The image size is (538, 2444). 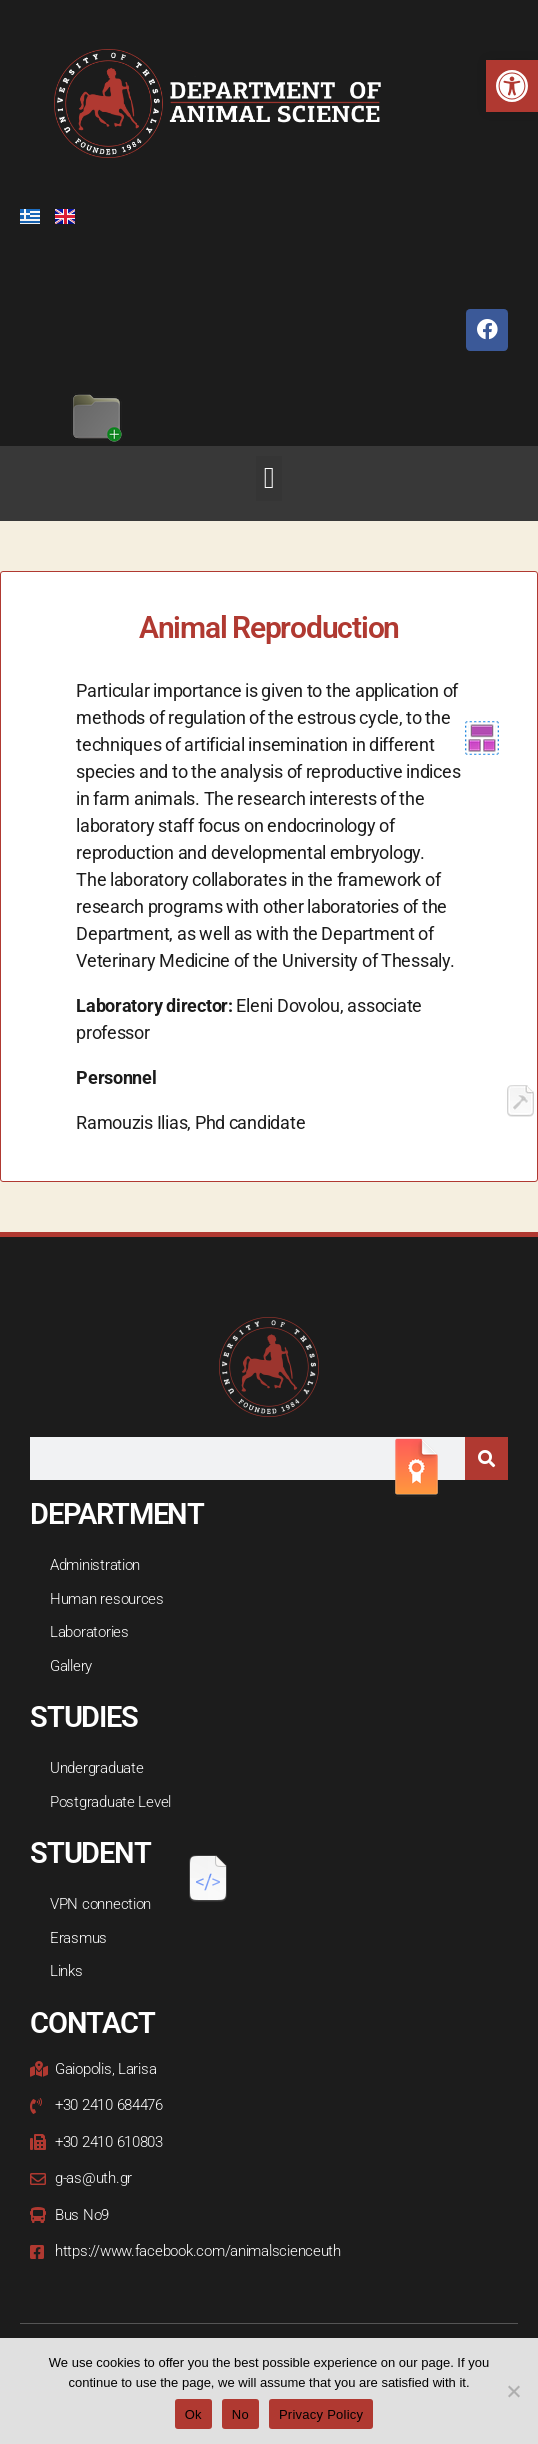 I want to click on select all items in the current view, so click(x=482, y=738).